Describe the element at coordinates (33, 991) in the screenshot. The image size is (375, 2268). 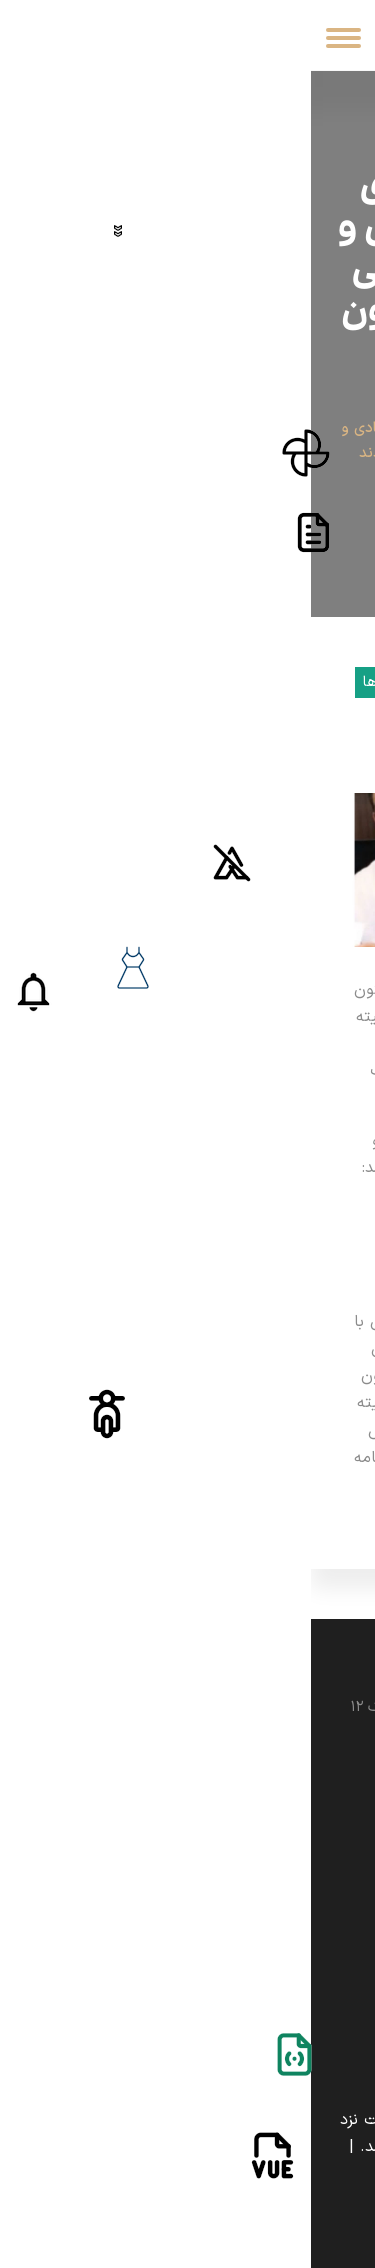
I see `view your notifications` at that location.